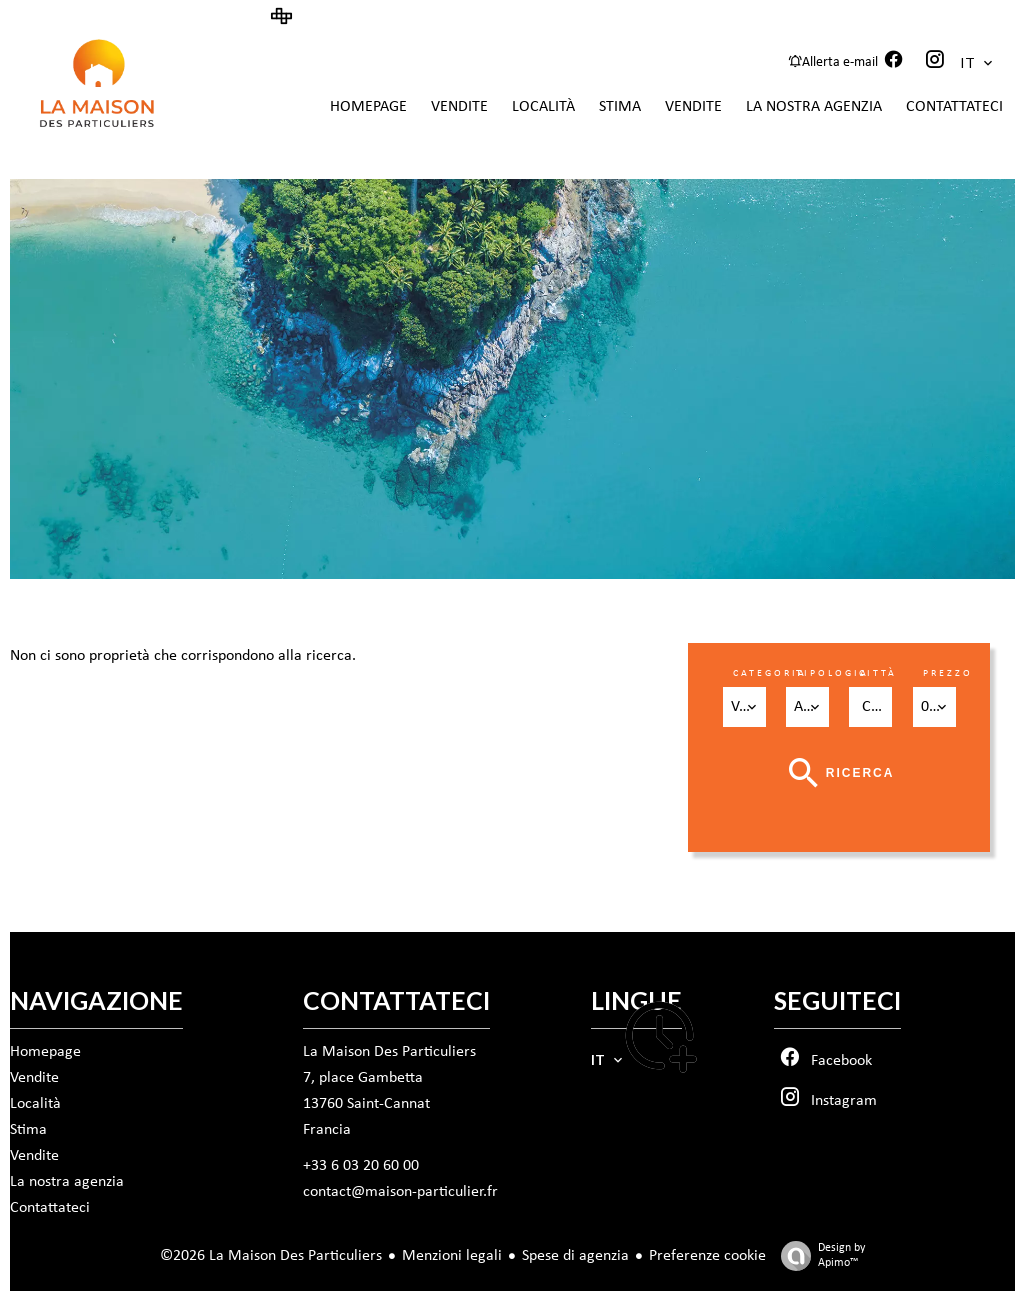 This screenshot has height=1301, width=1025. Describe the element at coordinates (659, 1035) in the screenshot. I see `add a new timer or alarm` at that location.